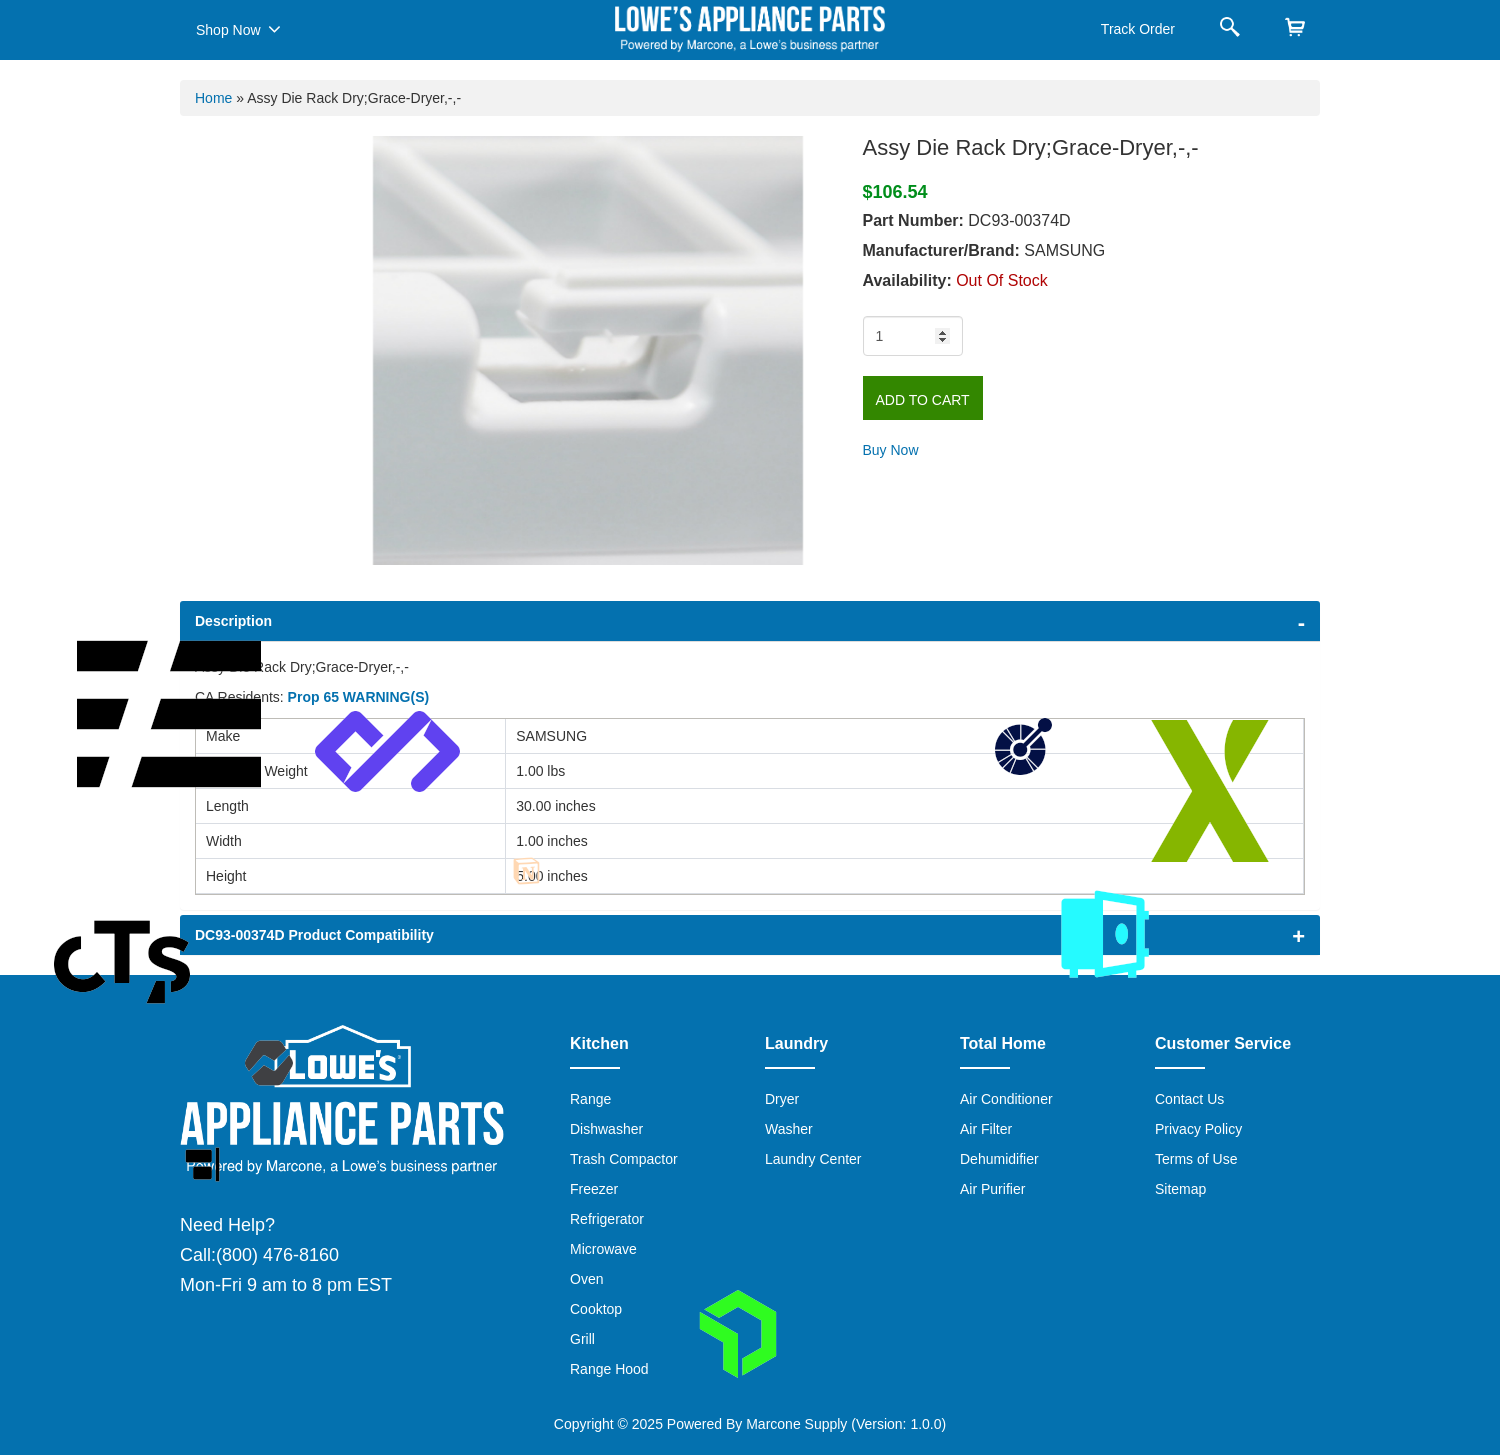  Describe the element at coordinates (738, 1334) in the screenshot. I see `new relic application performance monitoring logo` at that location.